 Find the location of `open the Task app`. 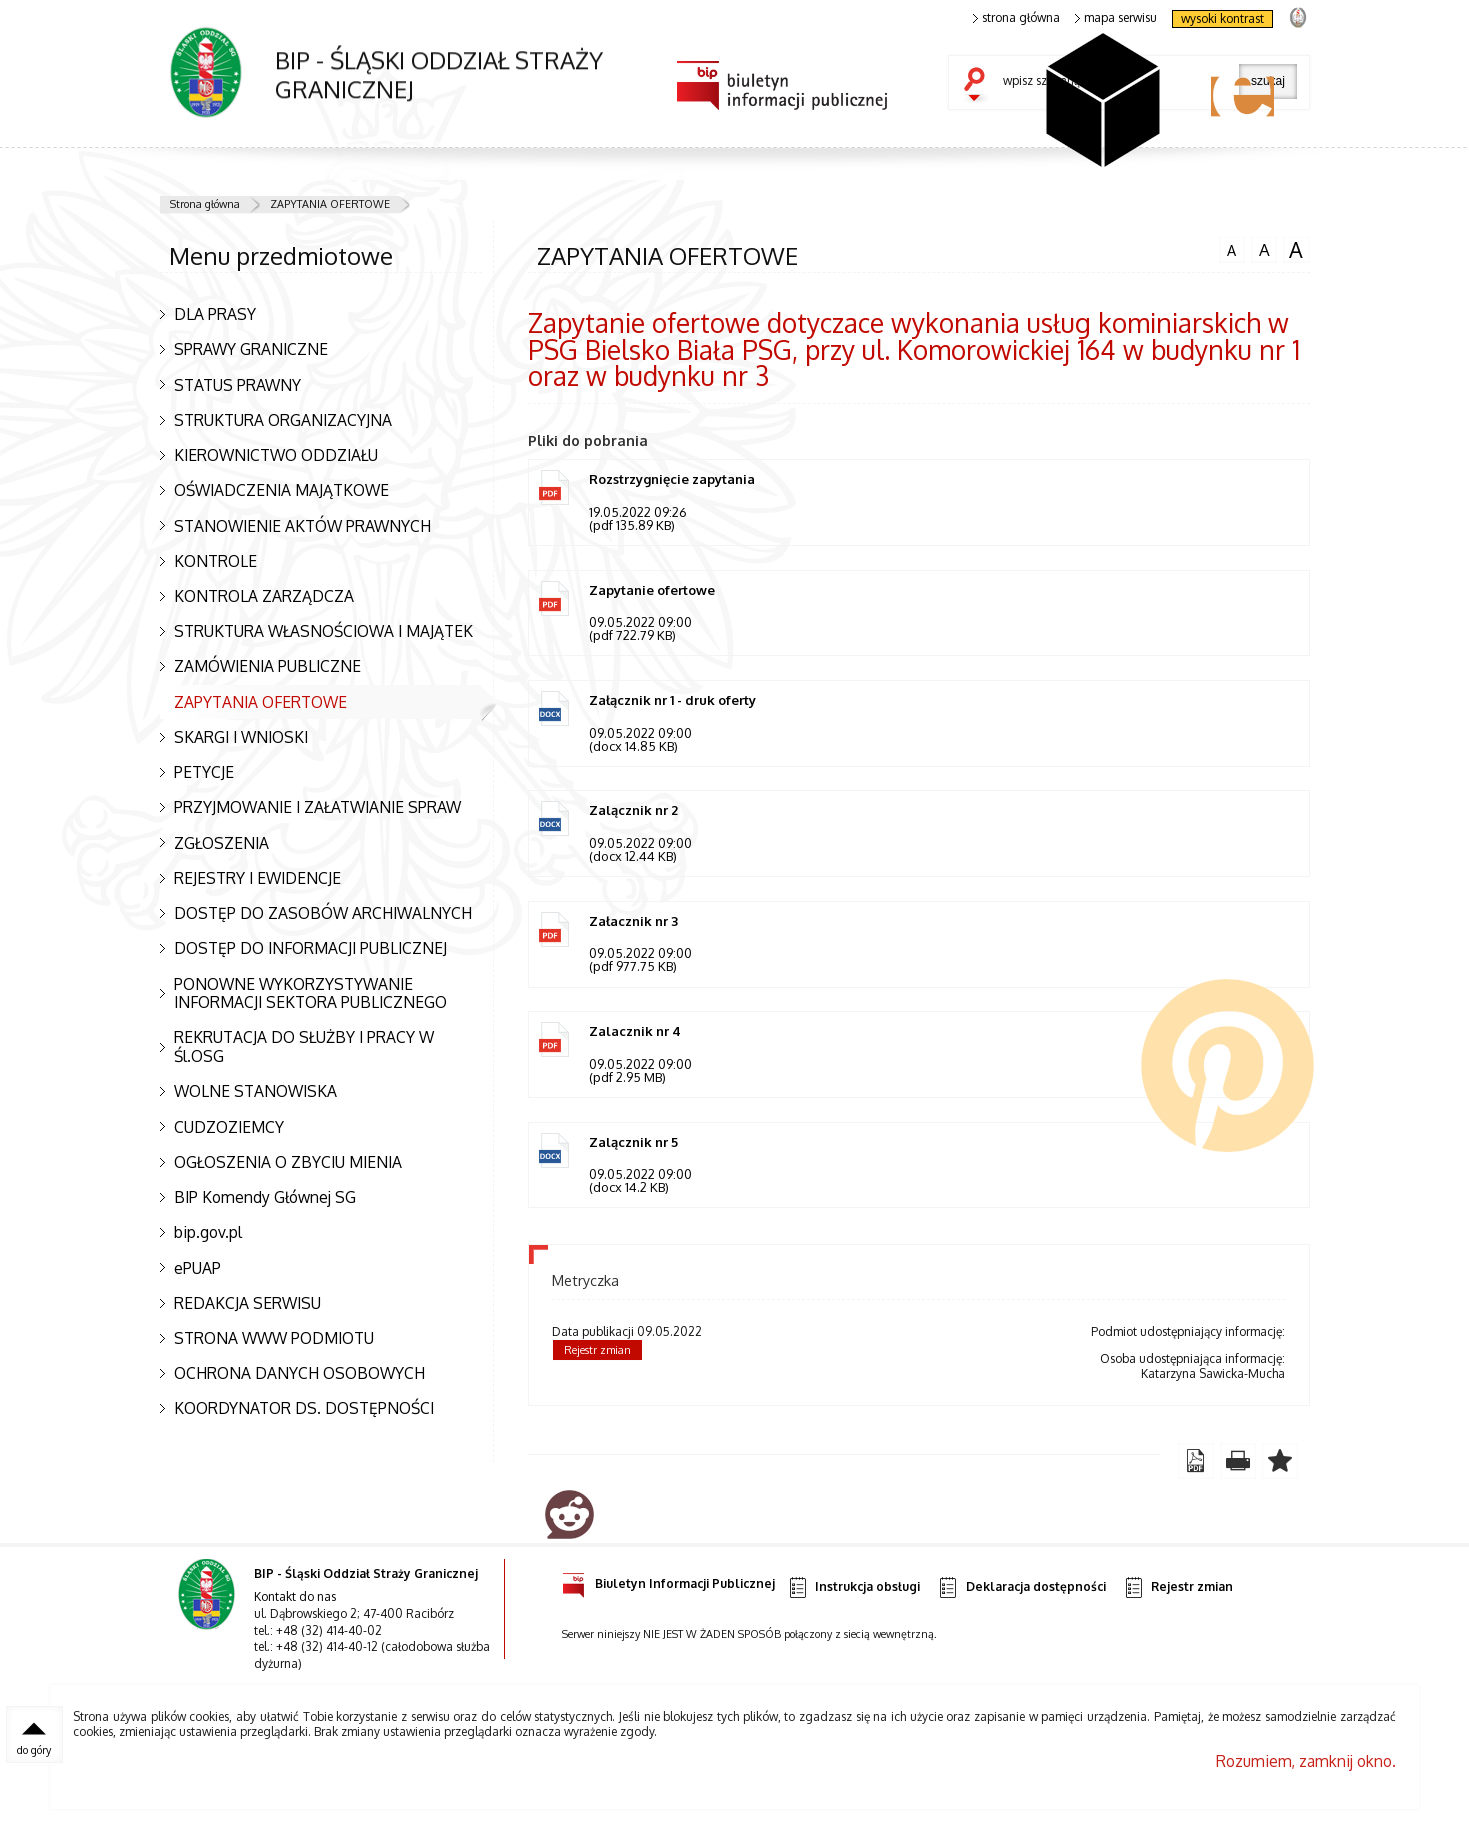

open the Task app is located at coordinates (1103, 100).